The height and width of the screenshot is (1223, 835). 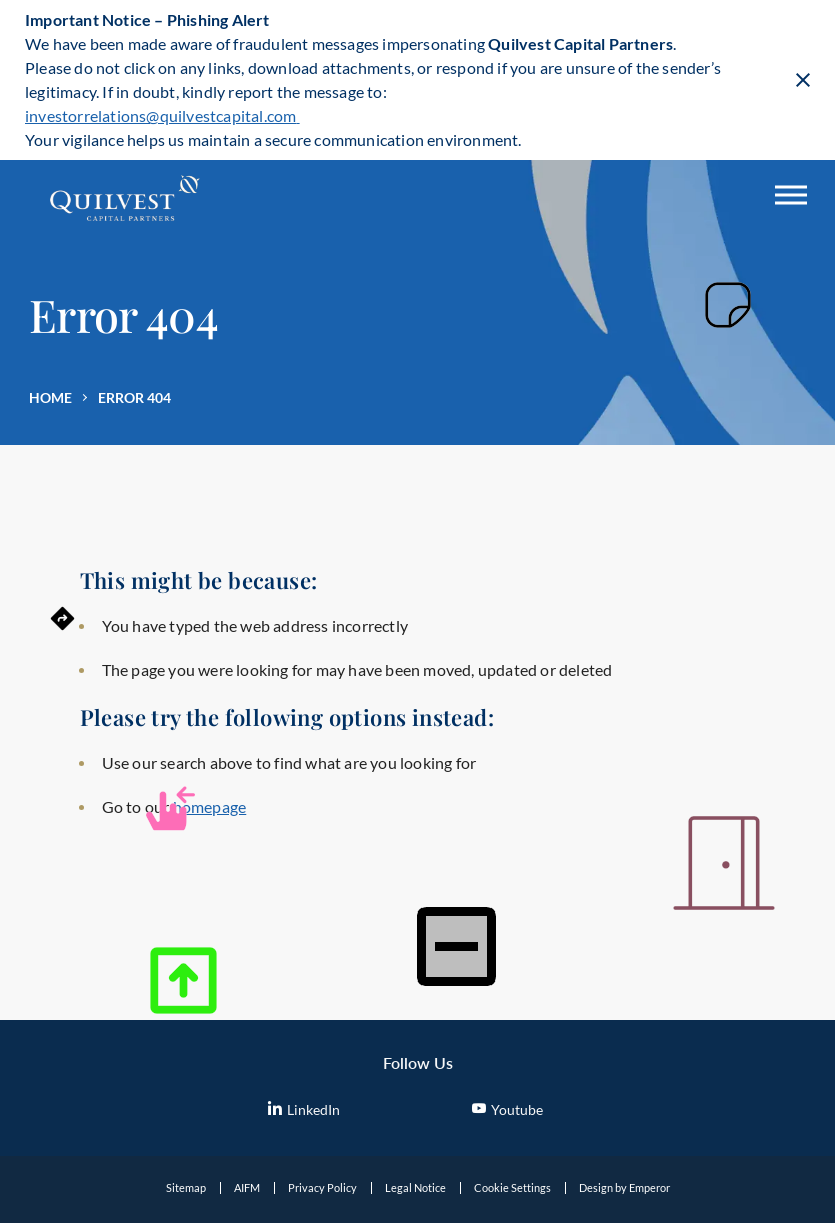 What do you see at coordinates (62, 618) in the screenshot?
I see `navigate to directions or routing options` at bounding box center [62, 618].